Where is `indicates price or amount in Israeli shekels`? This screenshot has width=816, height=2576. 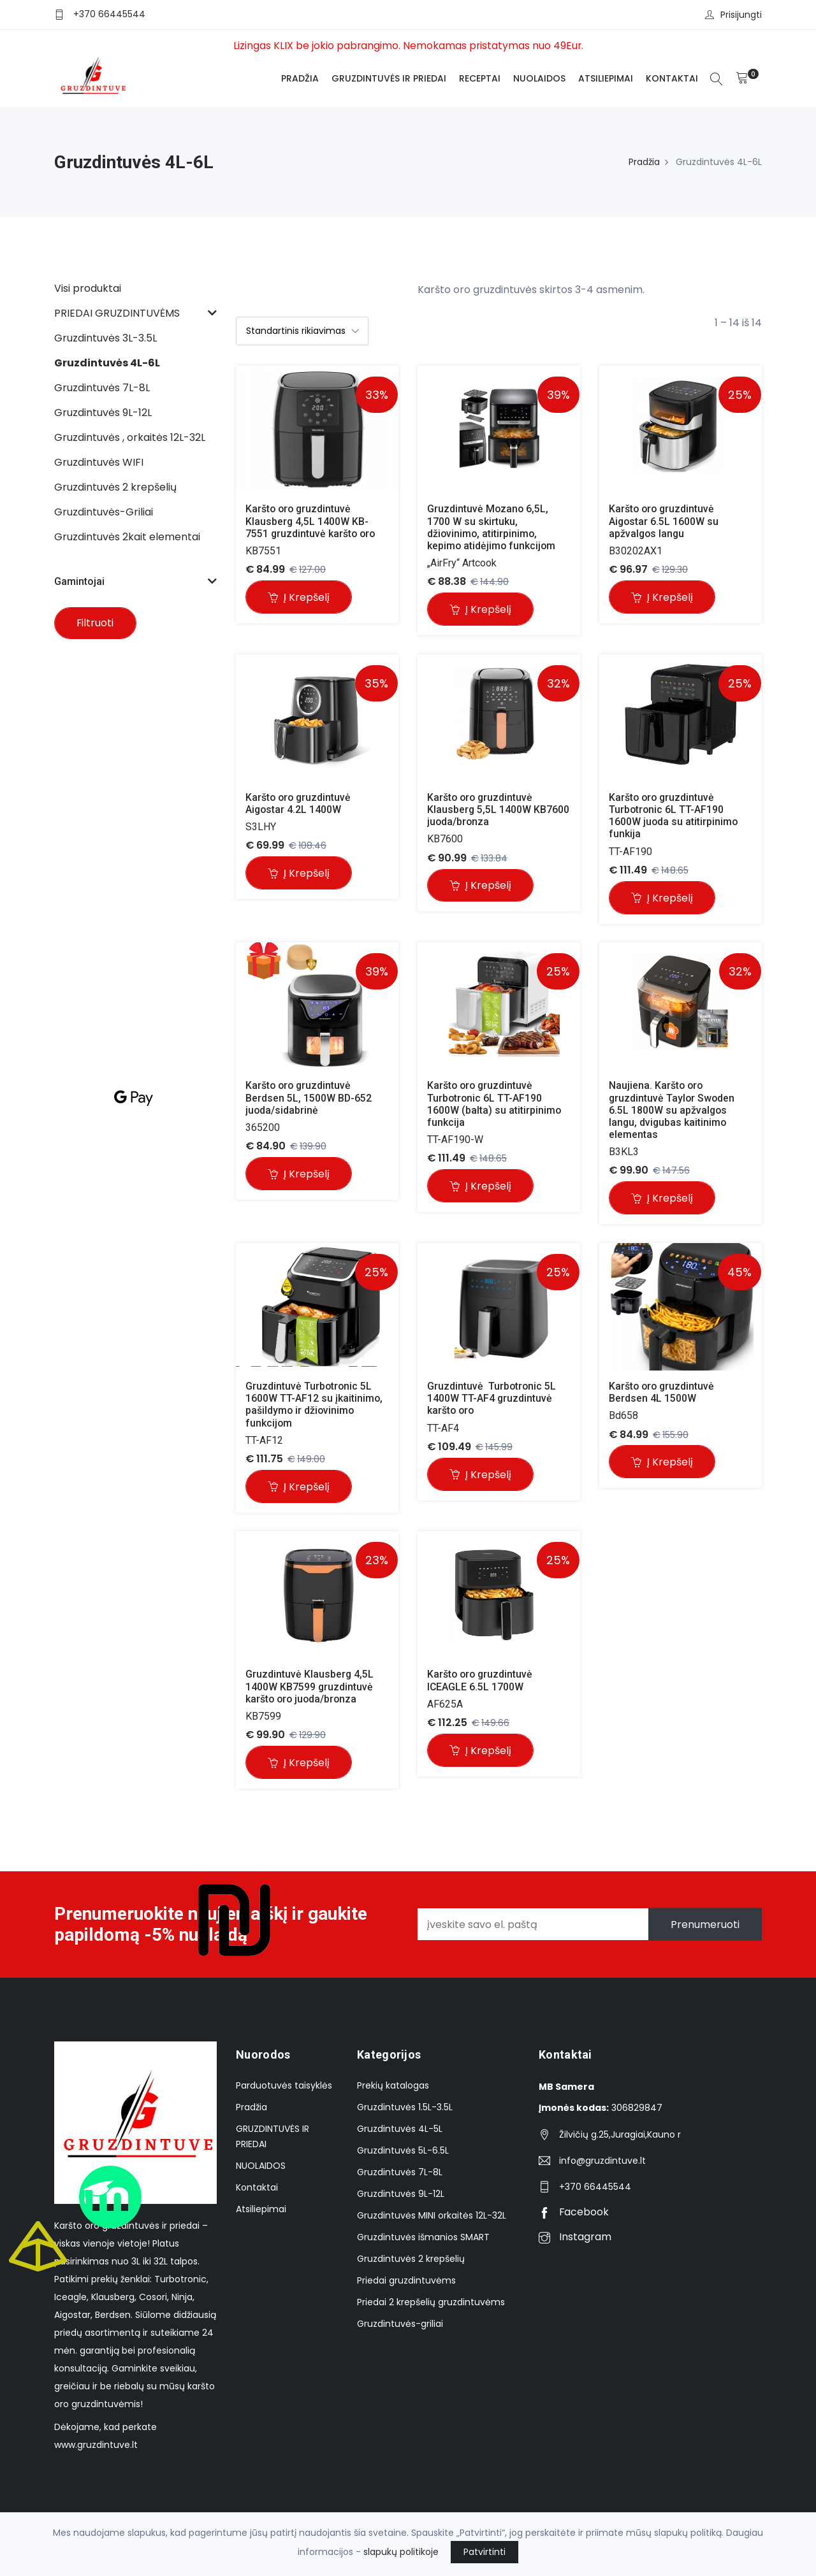
indicates price or amount in Israeli shekels is located at coordinates (234, 1920).